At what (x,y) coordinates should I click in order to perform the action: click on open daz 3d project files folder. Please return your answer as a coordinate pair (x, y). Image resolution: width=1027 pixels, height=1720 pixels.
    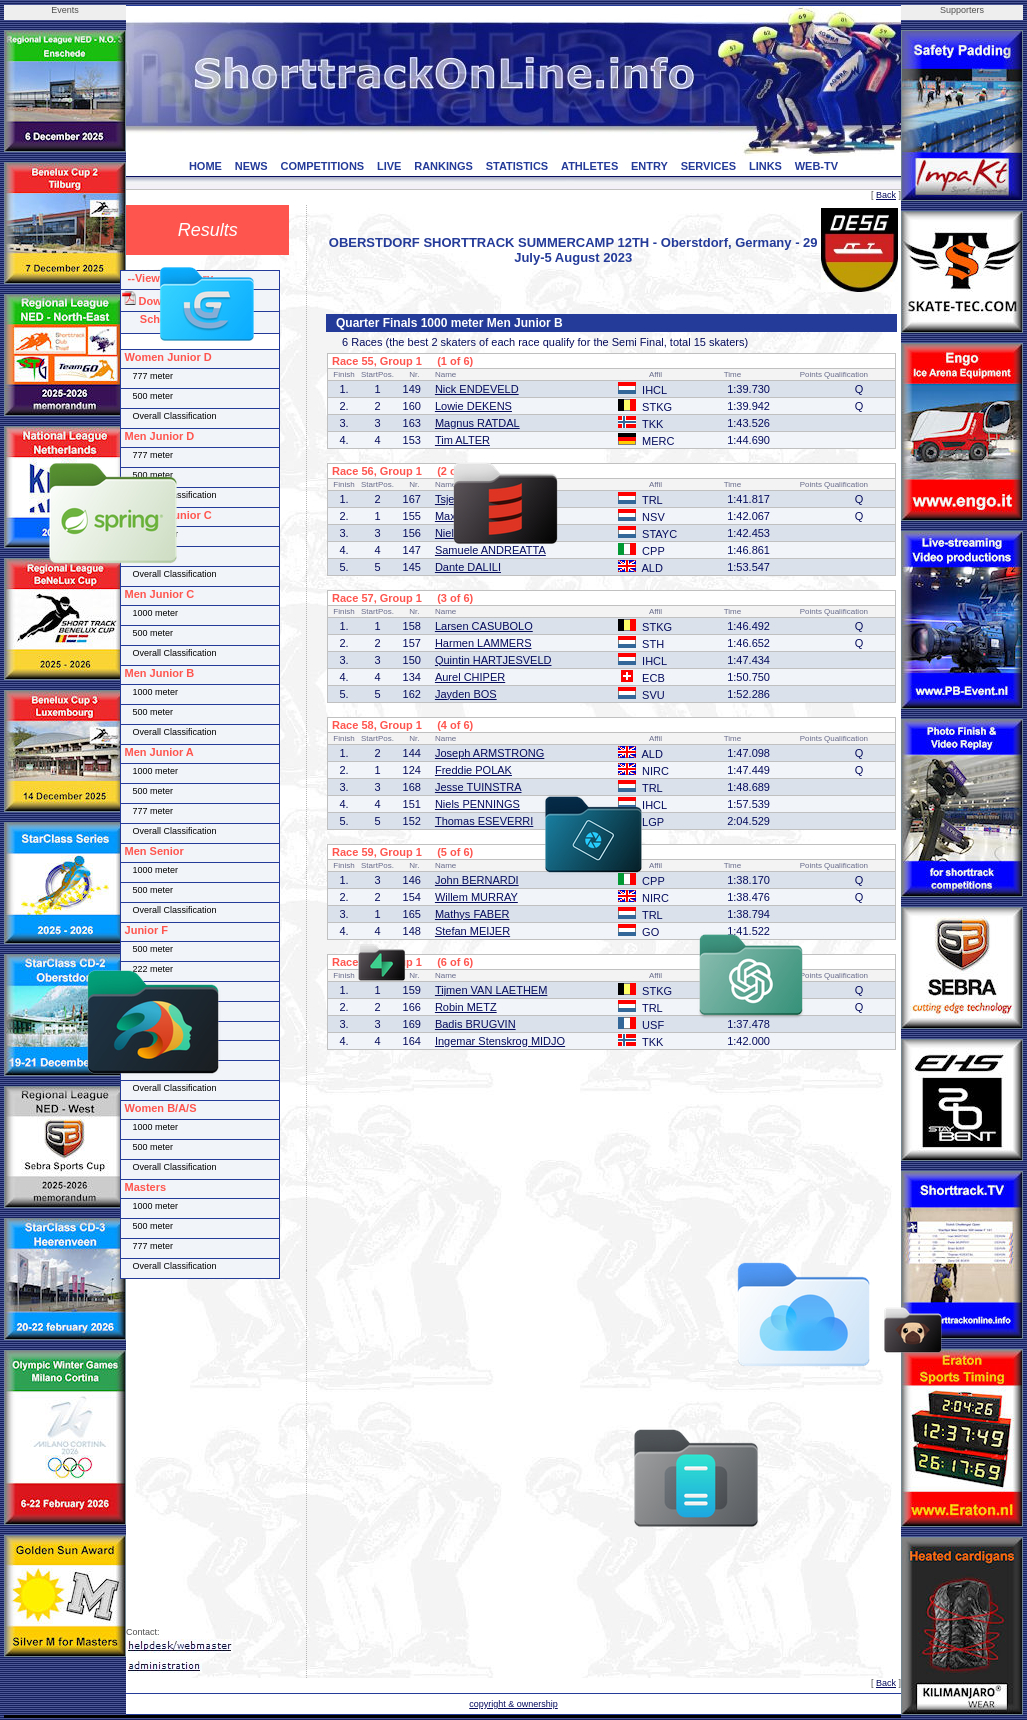
    Looking at the image, I should click on (152, 1025).